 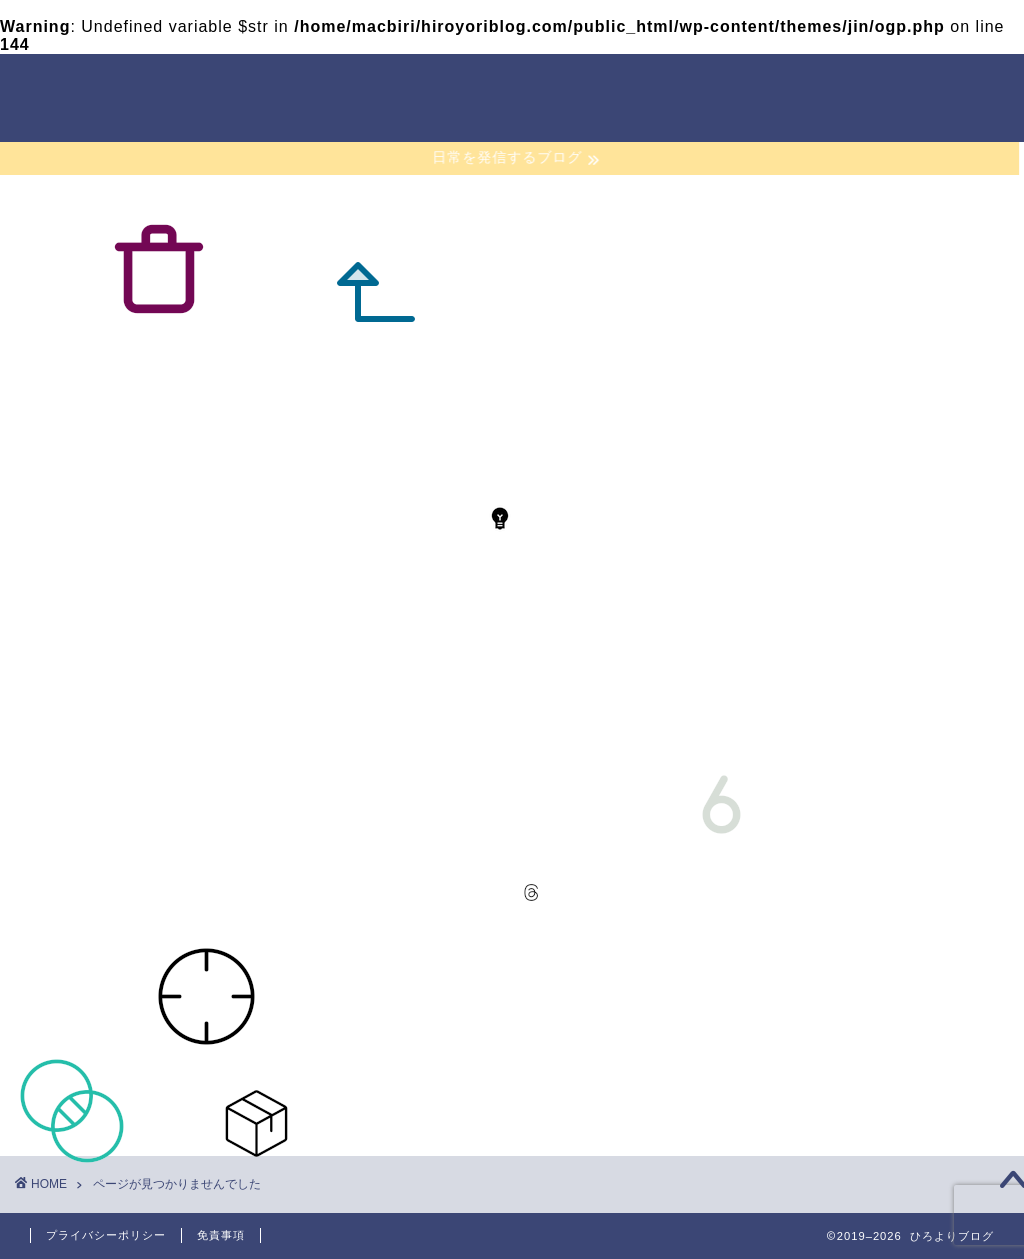 I want to click on indicates step six in a multi-step process, so click(x=721, y=804).